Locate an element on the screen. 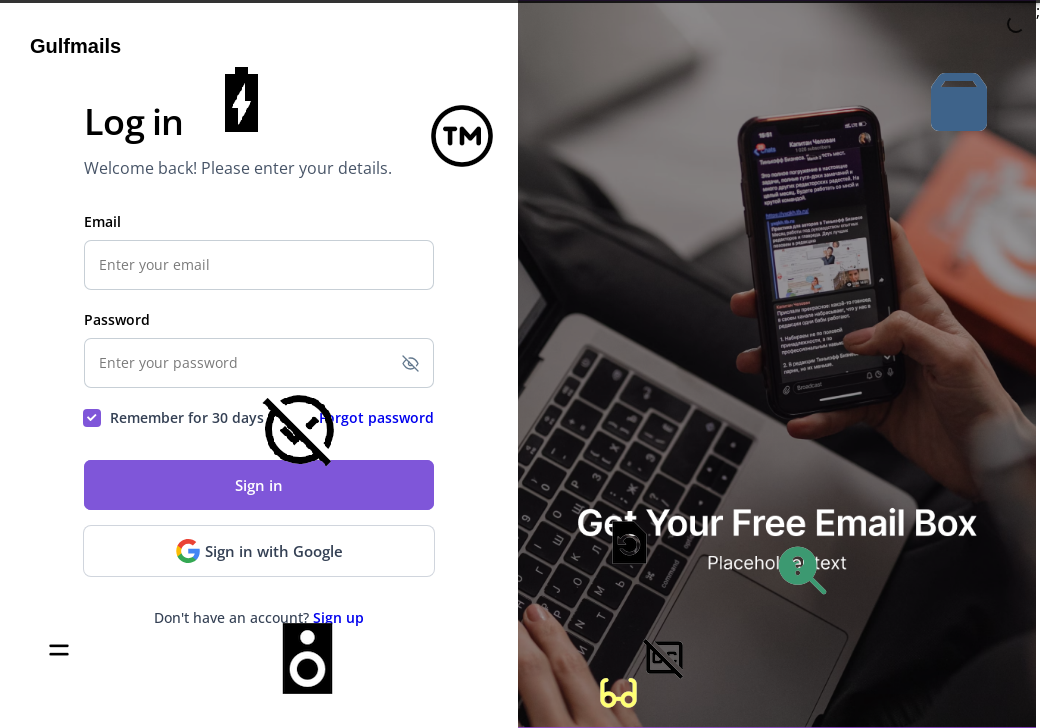  indicates content is unpublished or hidden from public view is located at coordinates (299, 429).